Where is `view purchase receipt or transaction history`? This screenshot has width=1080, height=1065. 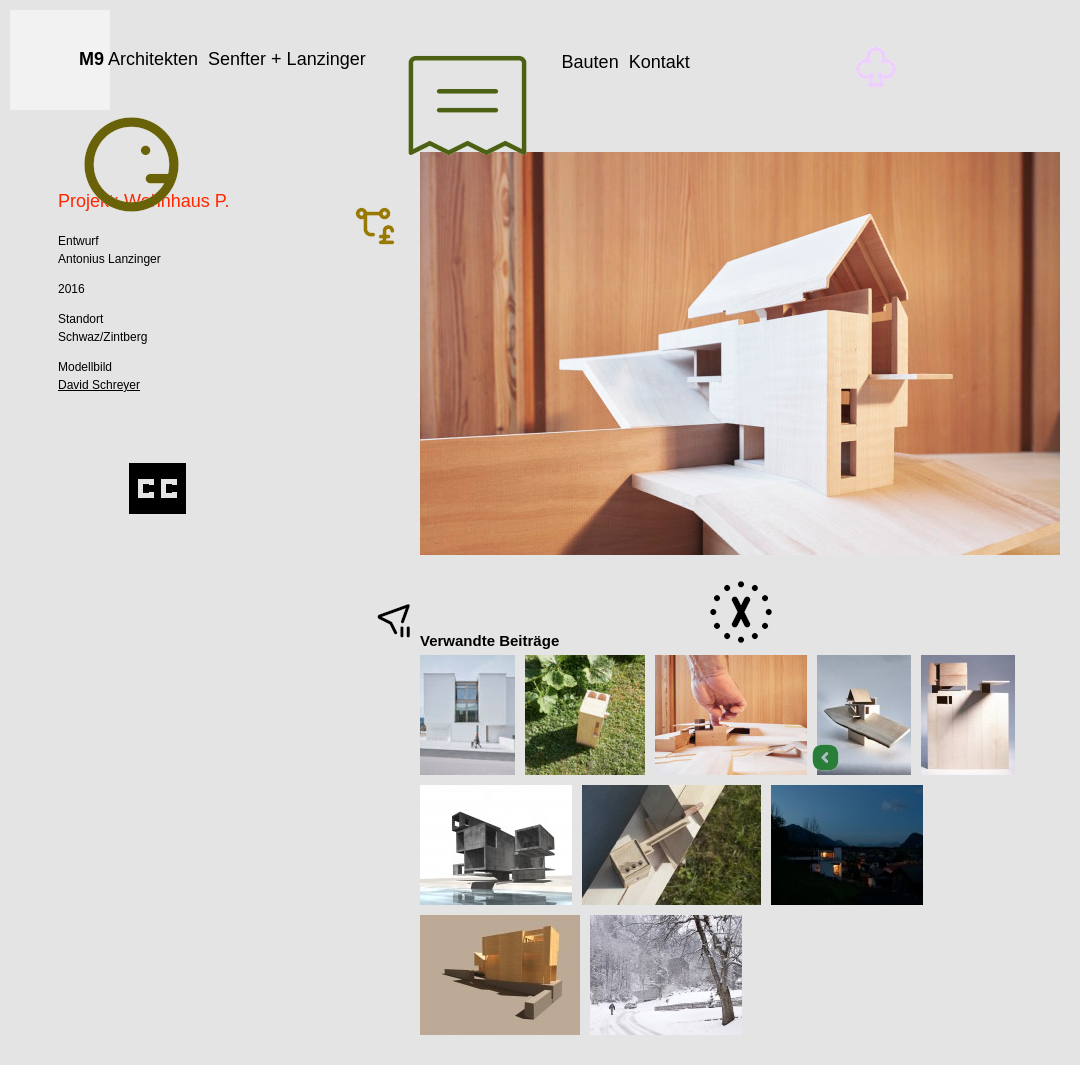
view purchase receipt or transaction history is located at coordinates (467, 105).